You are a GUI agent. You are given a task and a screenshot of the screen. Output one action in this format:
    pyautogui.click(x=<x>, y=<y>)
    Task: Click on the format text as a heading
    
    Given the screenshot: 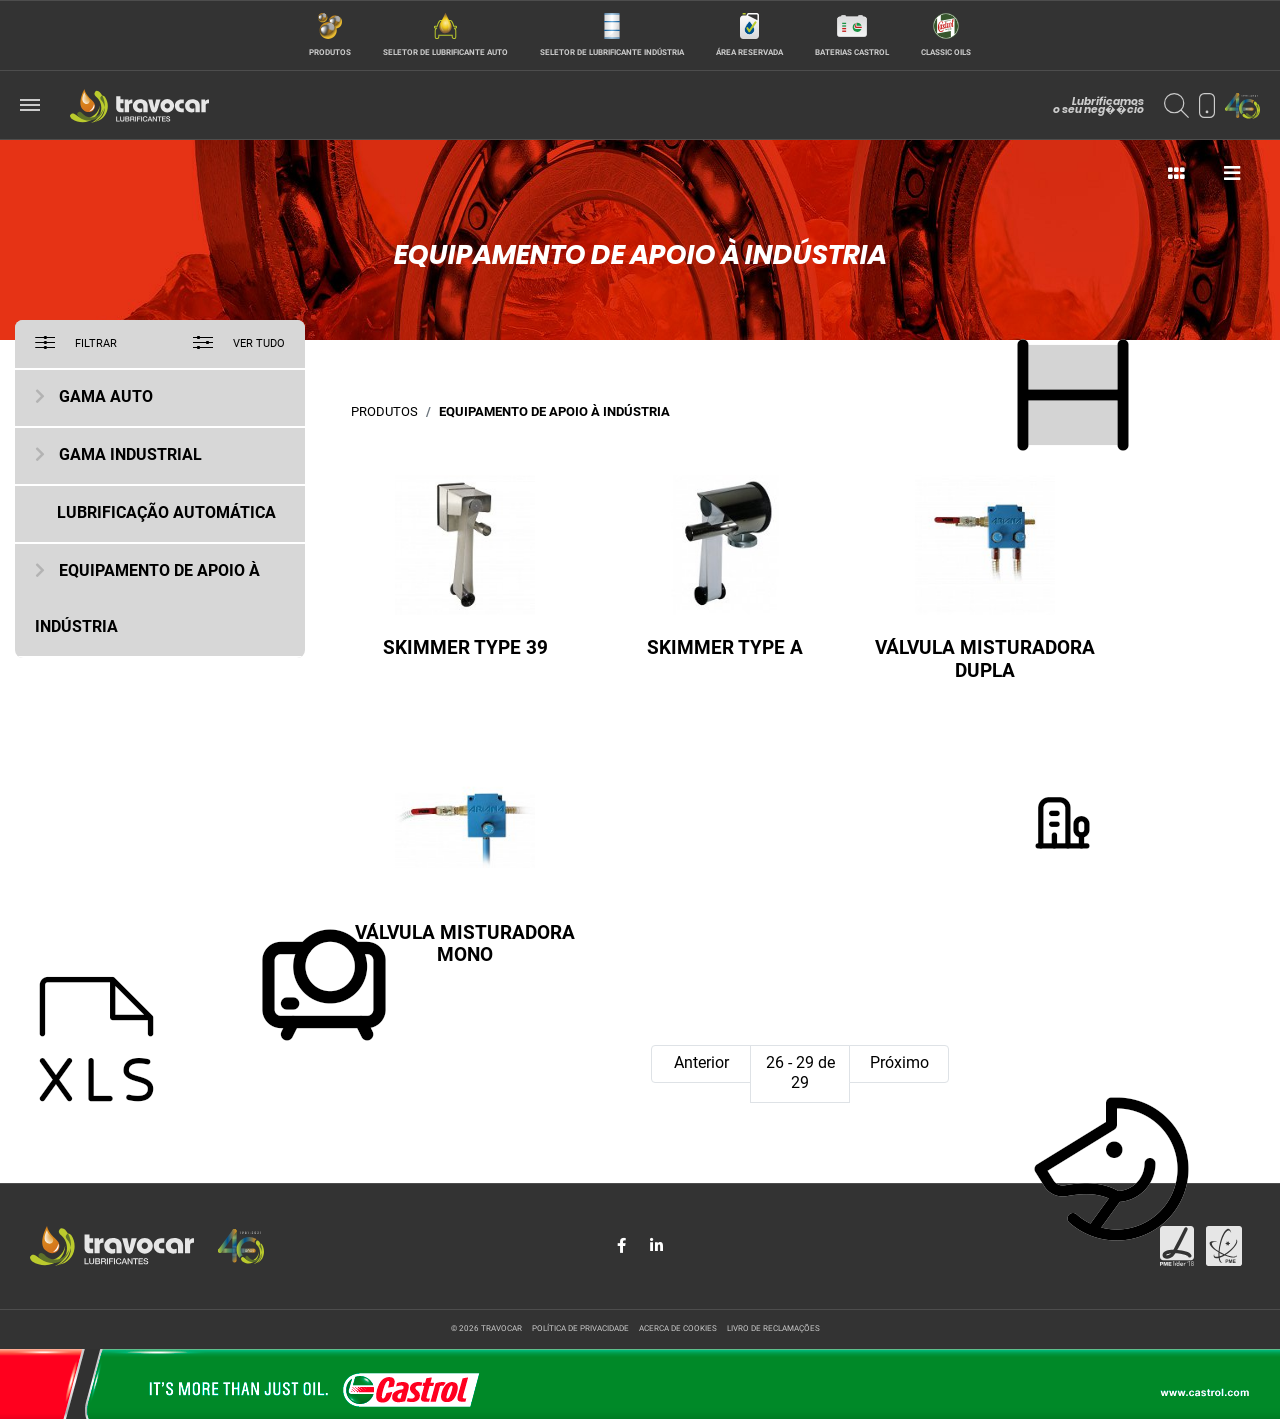 What is the action you would take?
    pyautogui.click(x=1073, y=395)
    